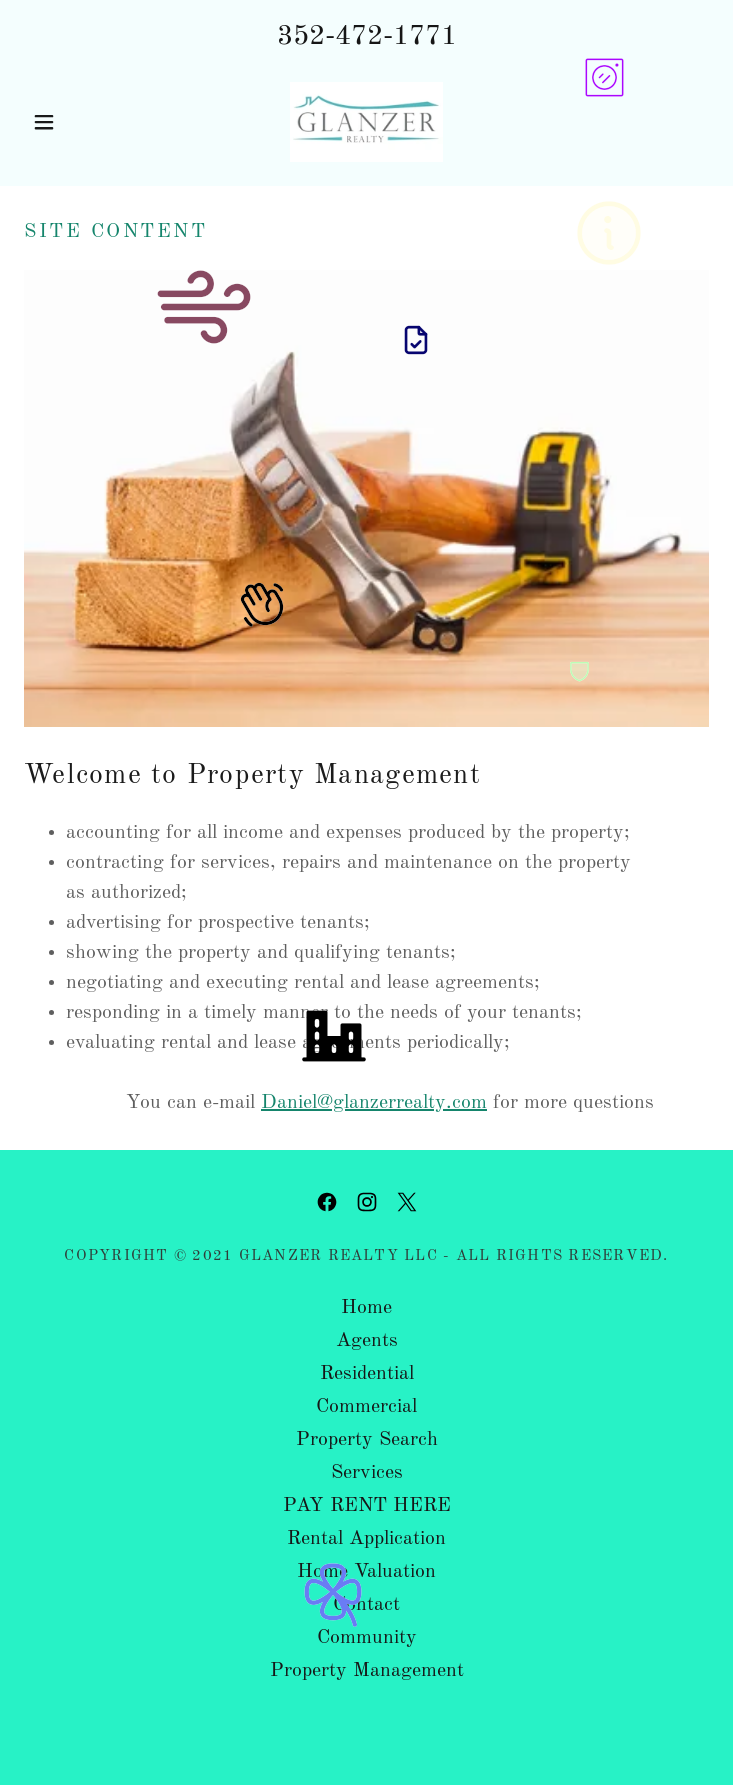 The image size is (733, 1785). What do you see at coordinates (579, 670) in the screenshot?
I see `access security or privacy settings` at bounding box center [579, 670].